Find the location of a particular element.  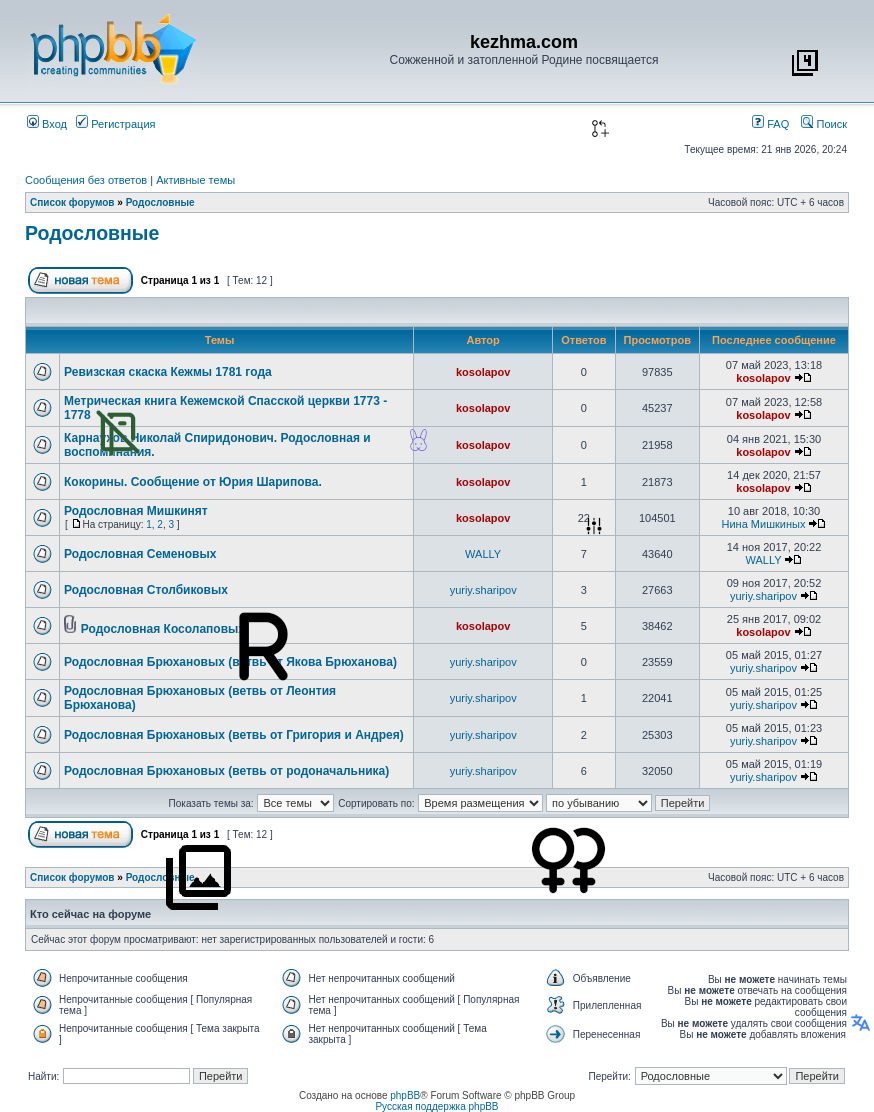

indicates female/female relationship or partnership is located at coordinates (568, 858).